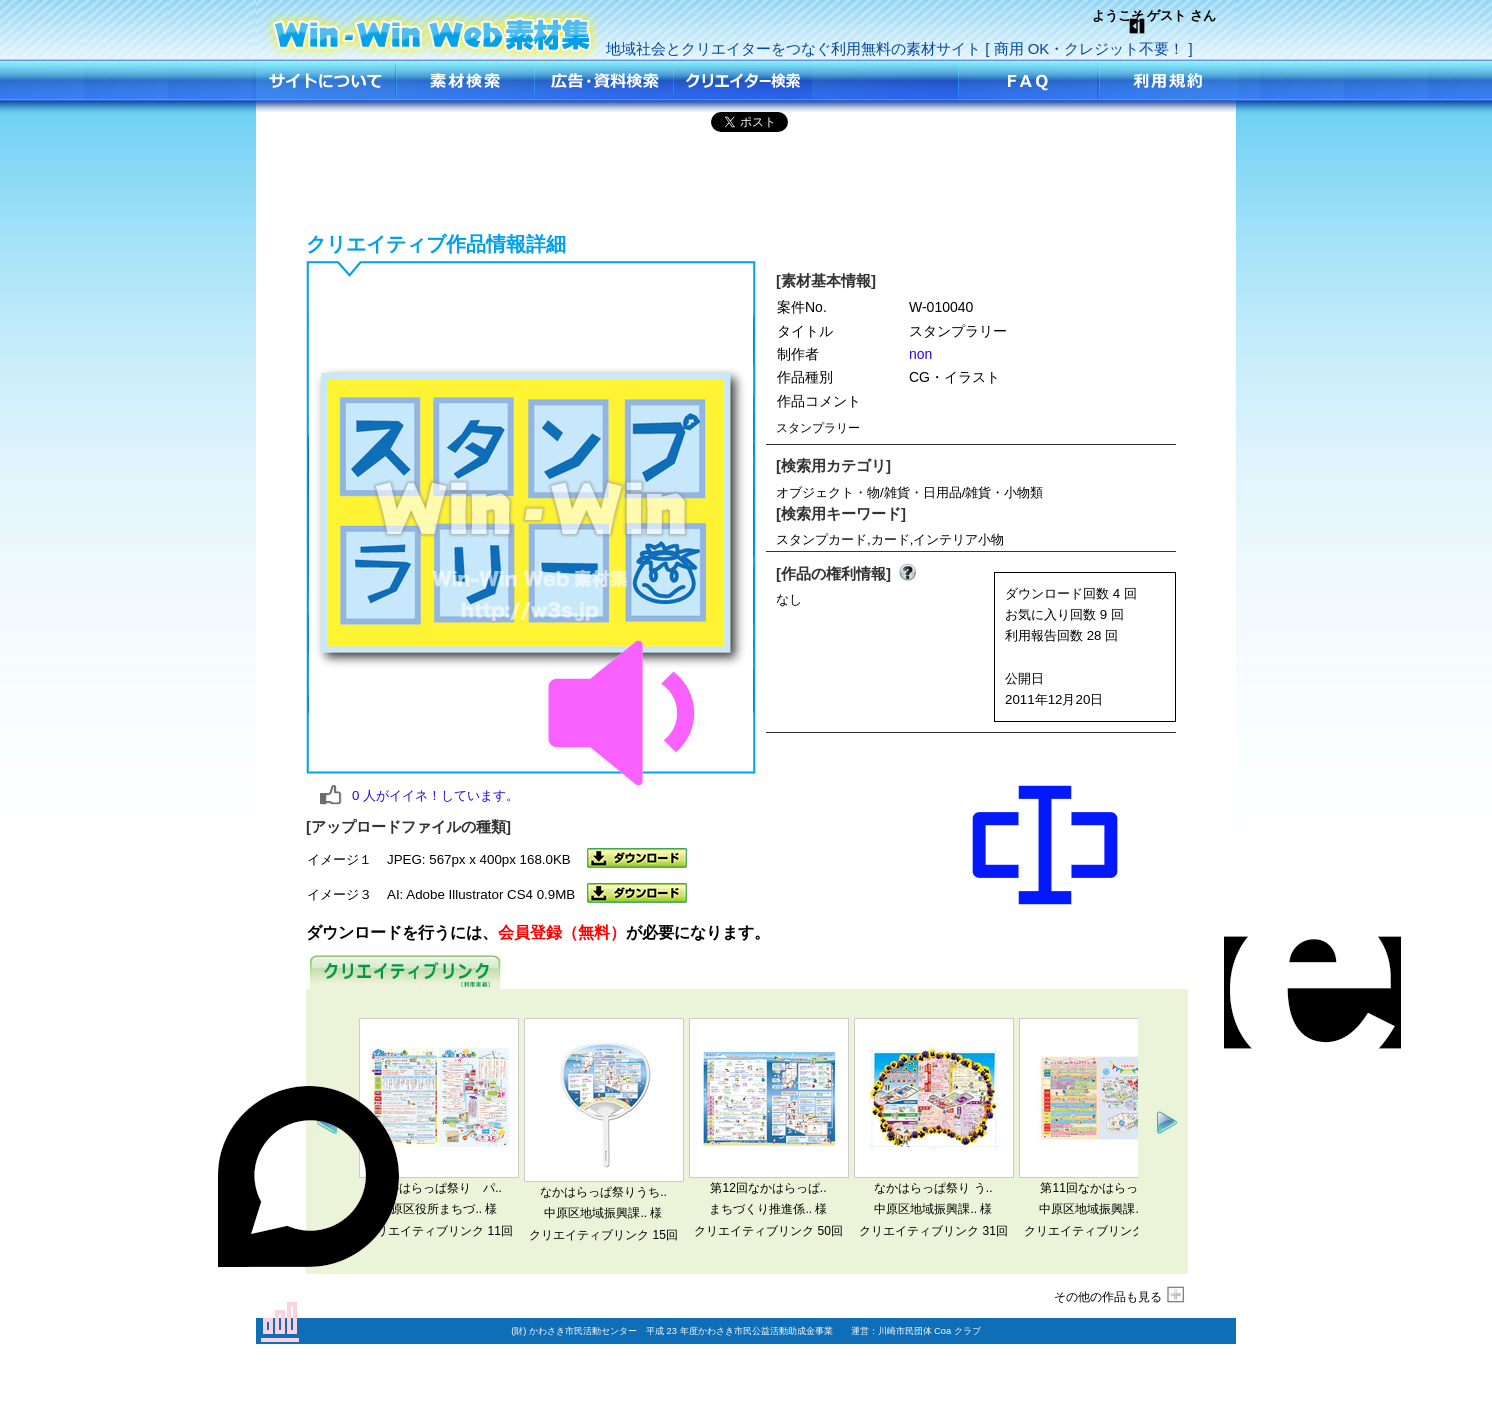 Image resolution: width=1492 pixels, height=1428 pixels. I want to click on decrease audio volume, so click(617, 713).